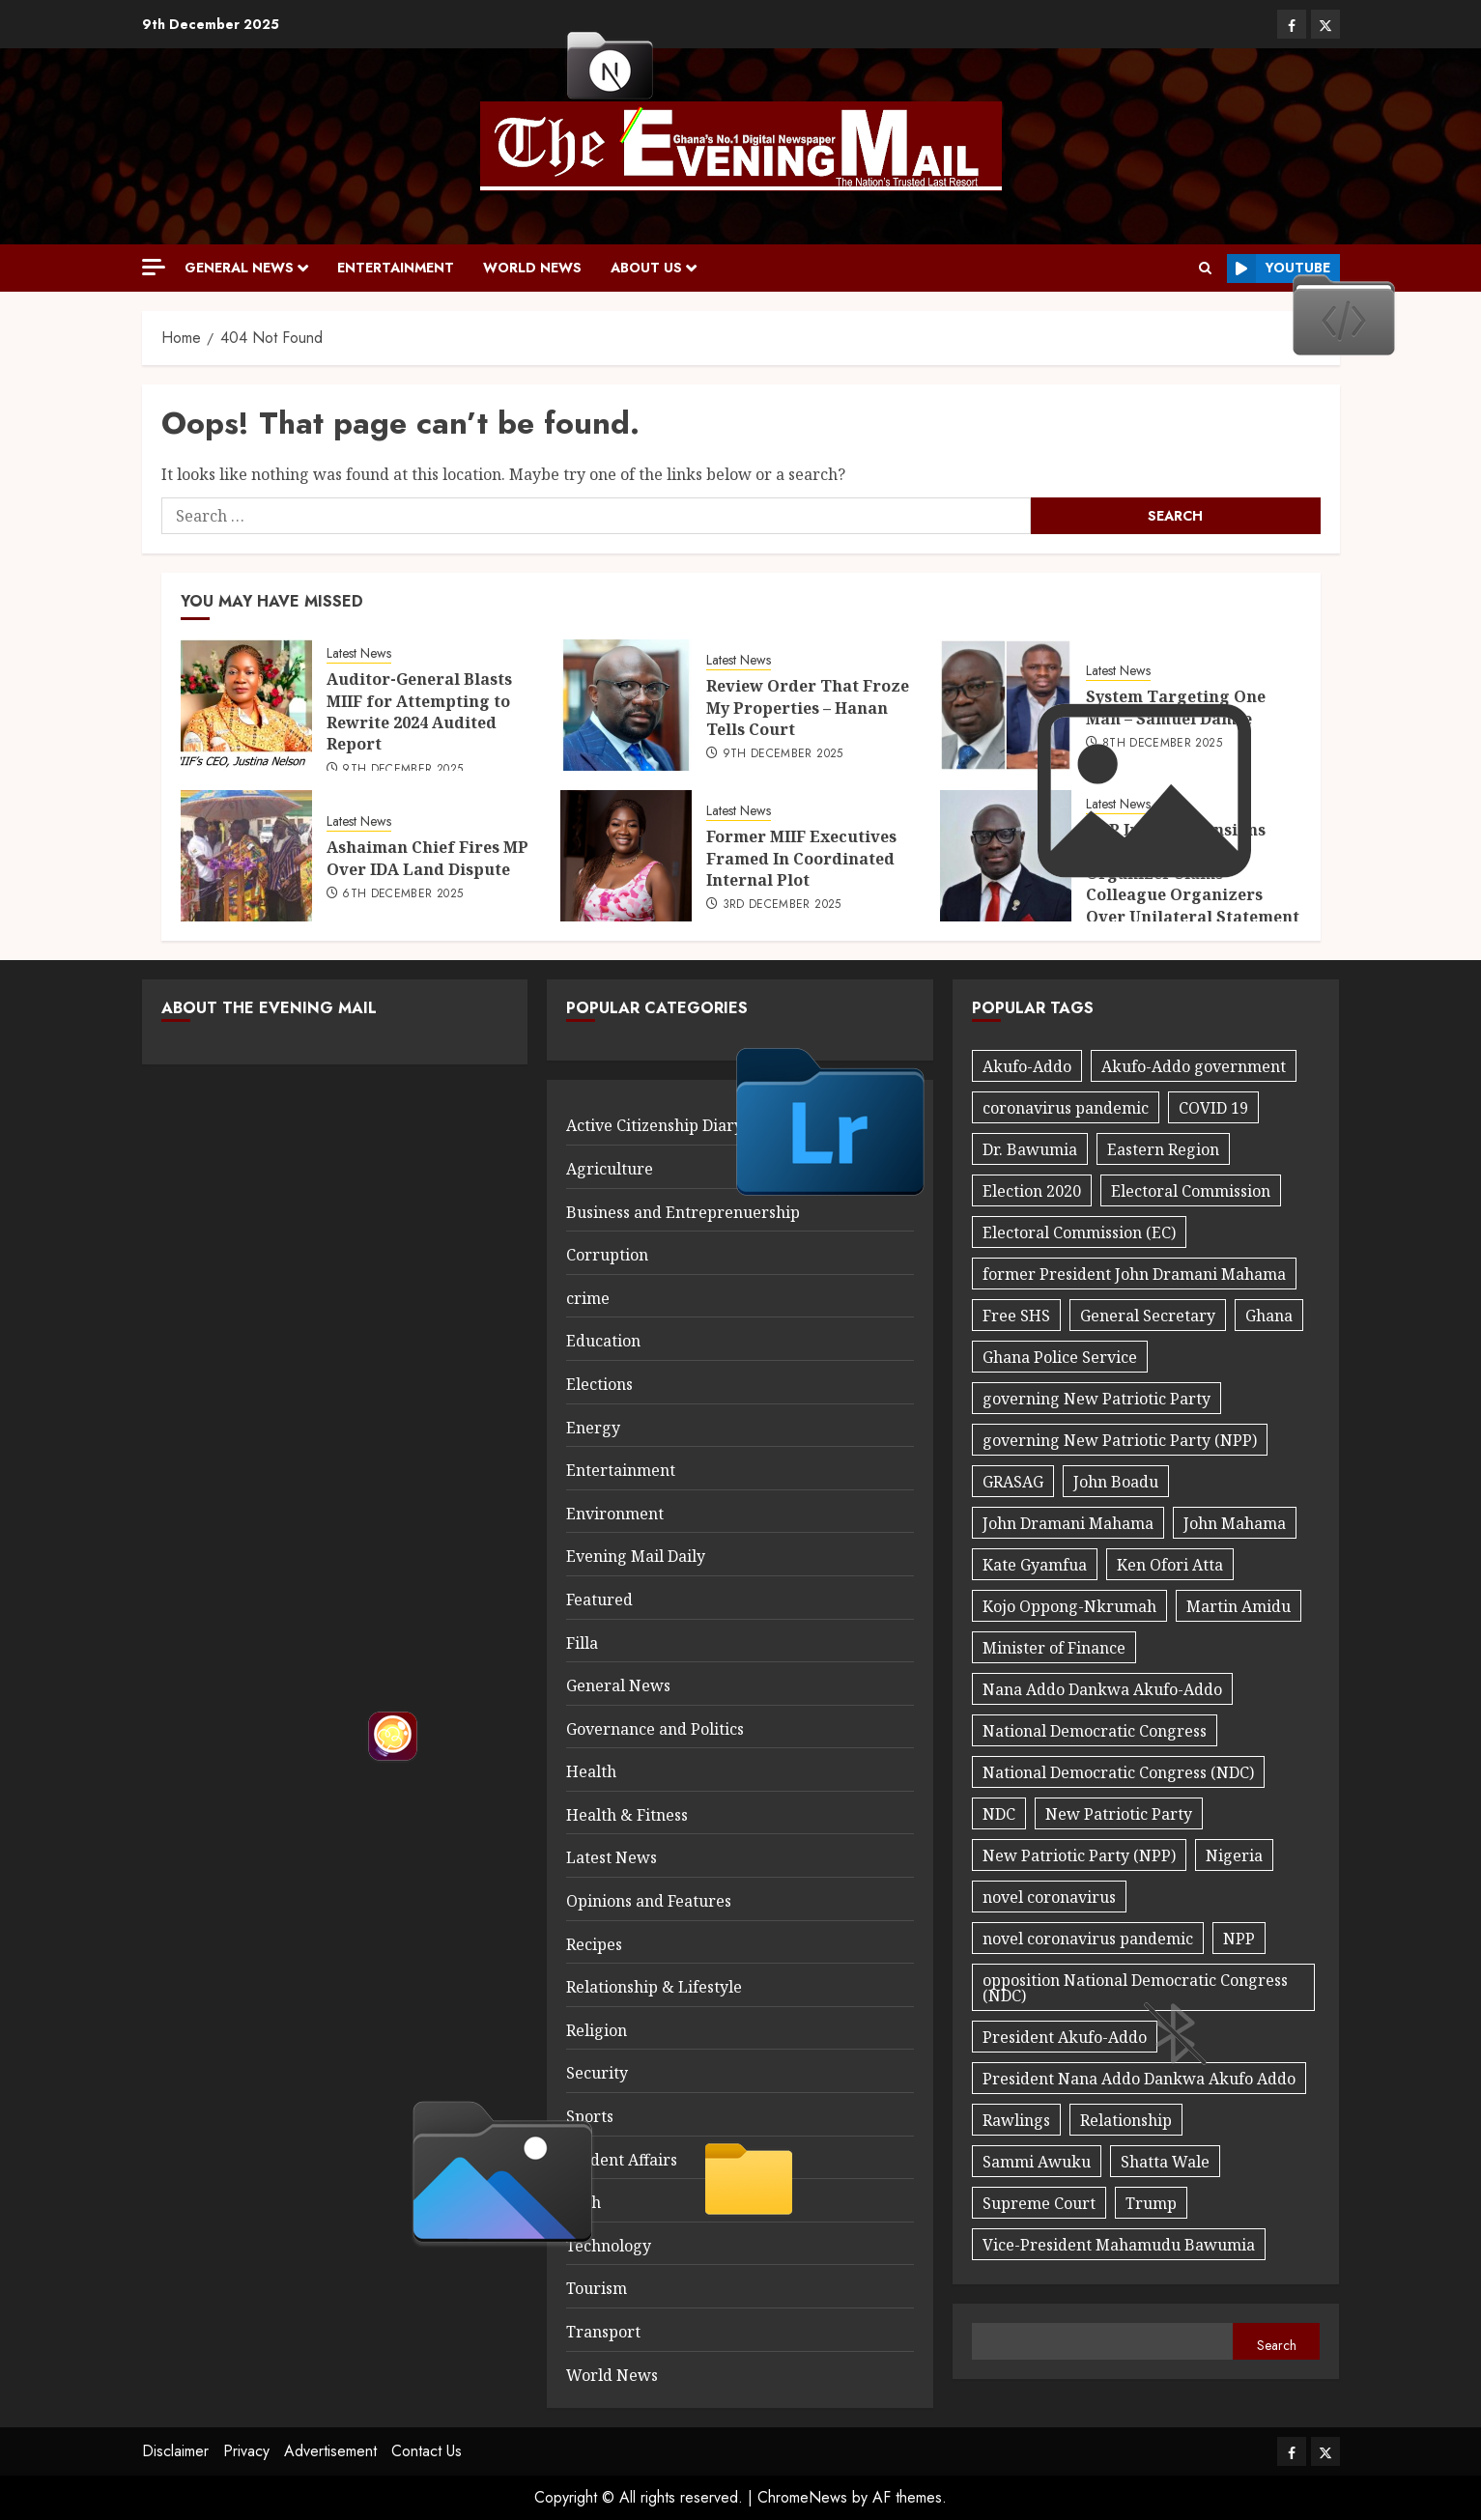 The image size is (1481, 2520). I want to click on open Adobe Lightroom project folder, so click(829, 1126).